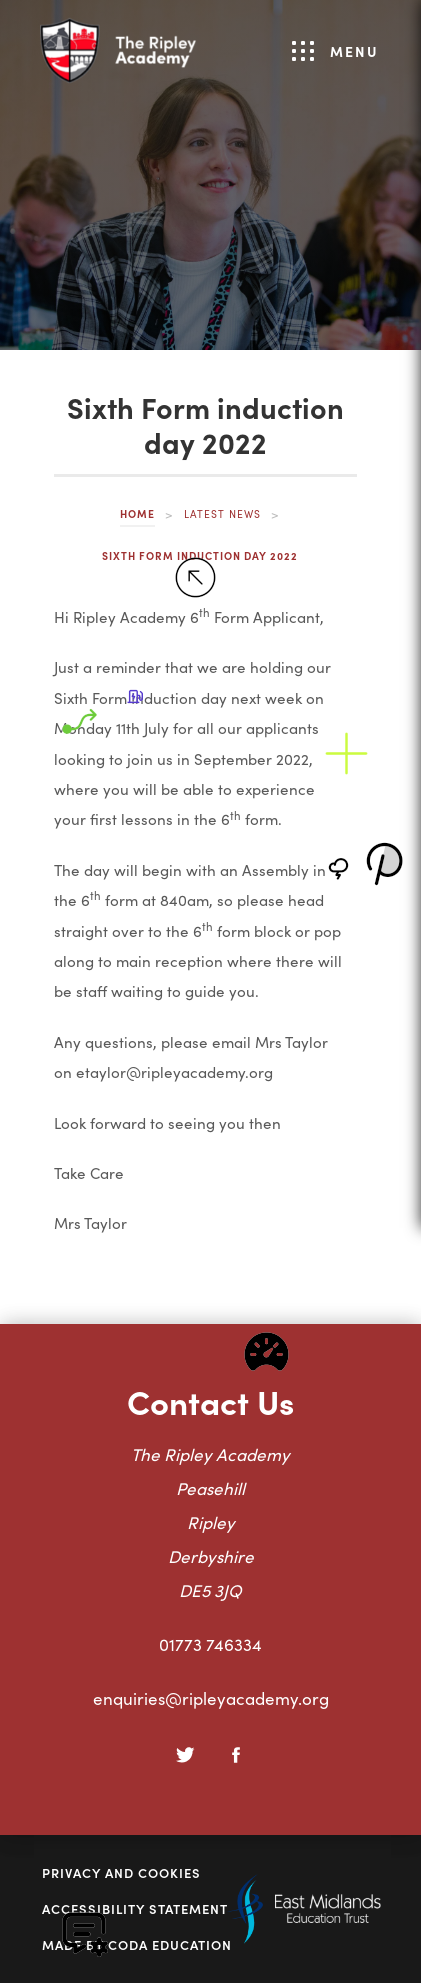 The width and height of the screenshot is (421, 1983). I want to click on view performance or speed metrics, so click(266, 1351).